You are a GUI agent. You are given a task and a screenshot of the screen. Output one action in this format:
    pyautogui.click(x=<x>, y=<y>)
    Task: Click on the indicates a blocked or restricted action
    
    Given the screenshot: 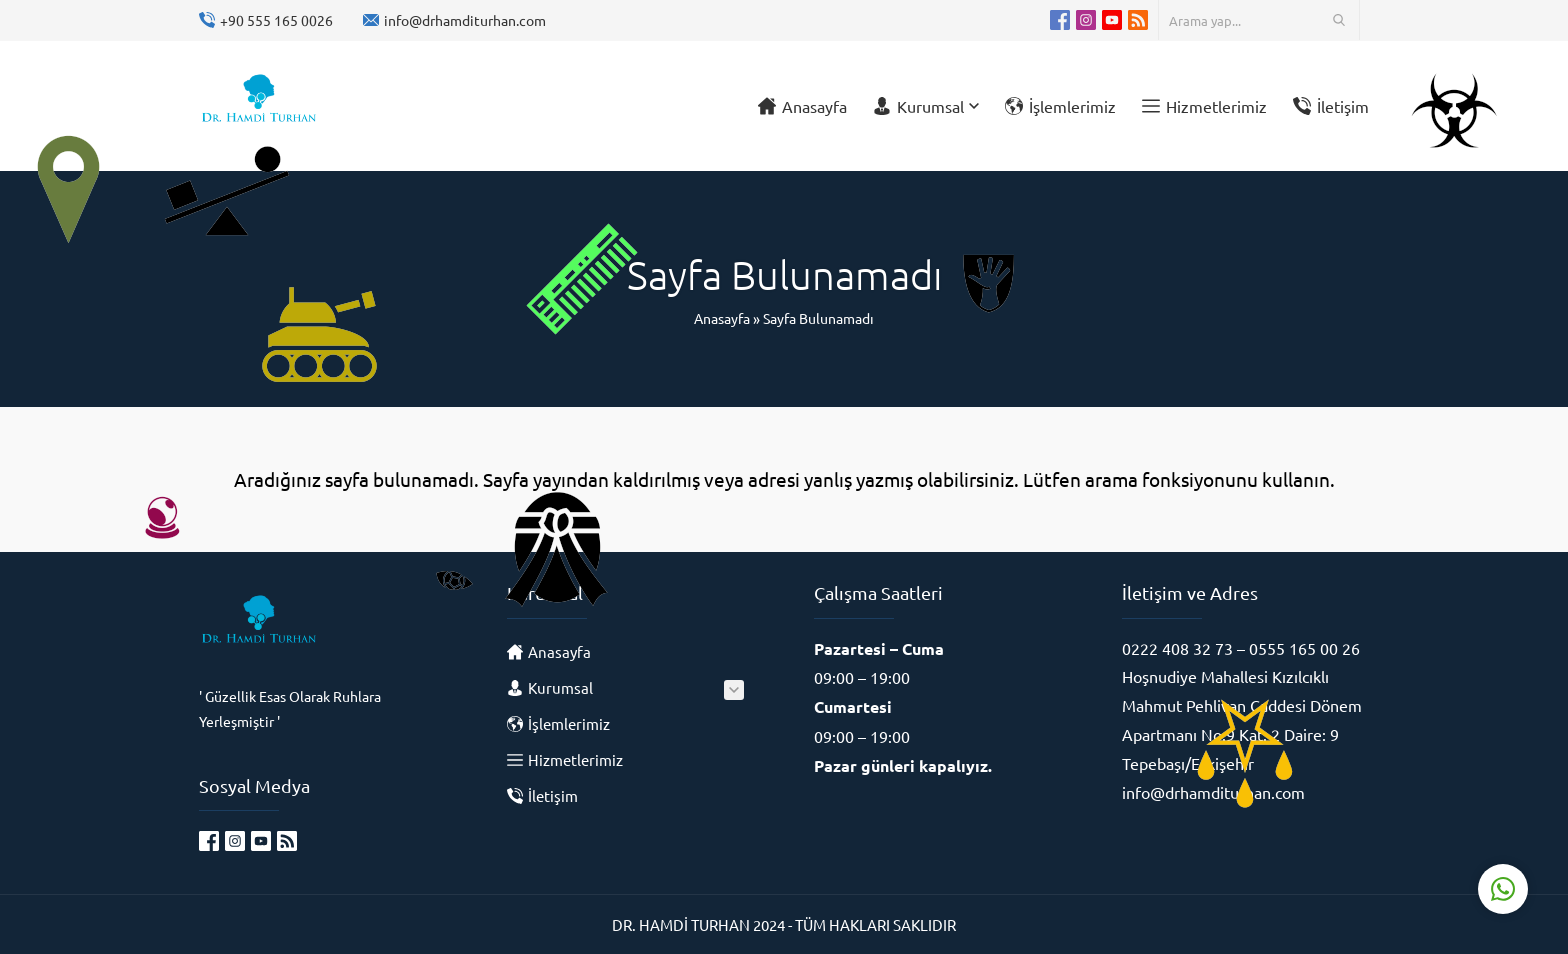 What is the action you would take?
    pyautogui.click(x=988, y=283)
    